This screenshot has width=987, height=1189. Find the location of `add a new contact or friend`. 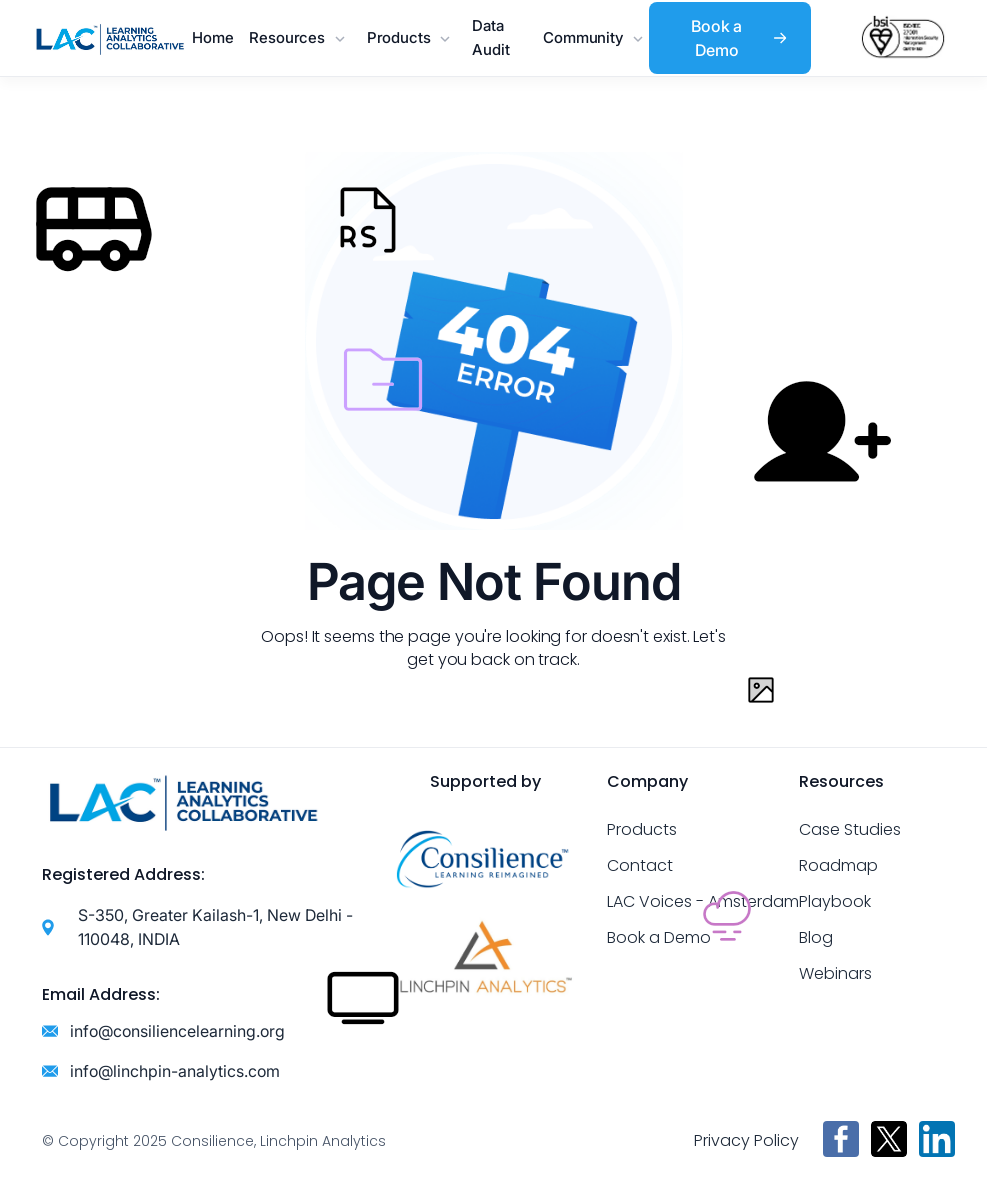

add a new contact or friend is located at coordinates (818, 436).